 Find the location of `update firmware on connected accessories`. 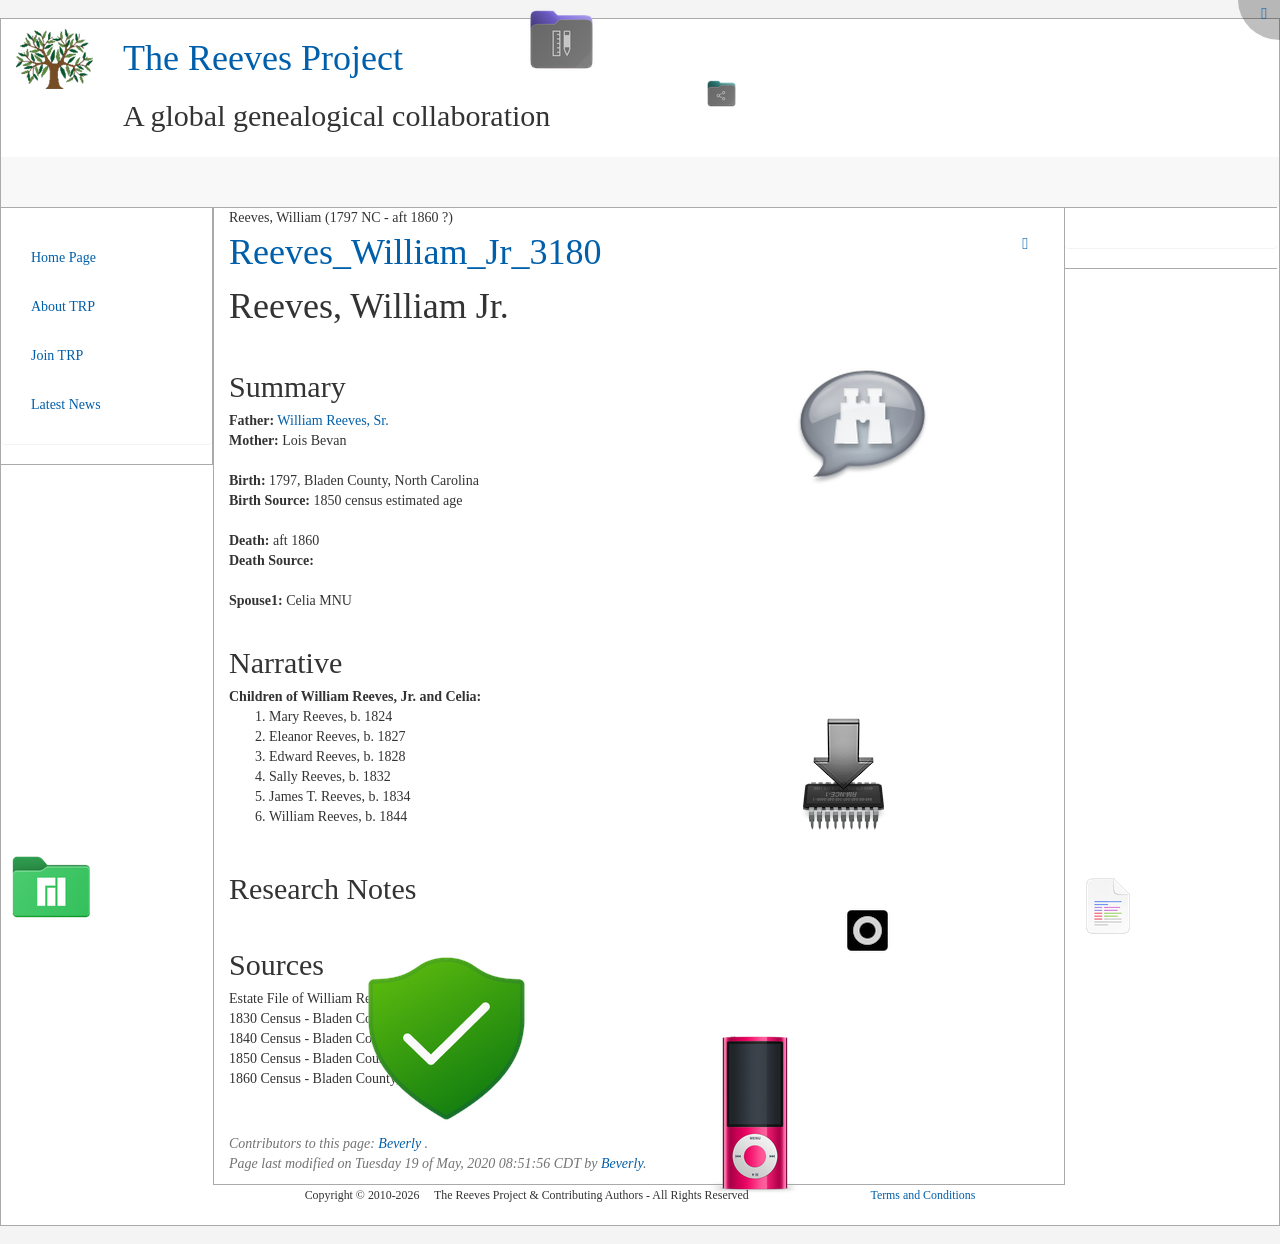

update firmware on connected accessories is located at coordinates (843, 774).